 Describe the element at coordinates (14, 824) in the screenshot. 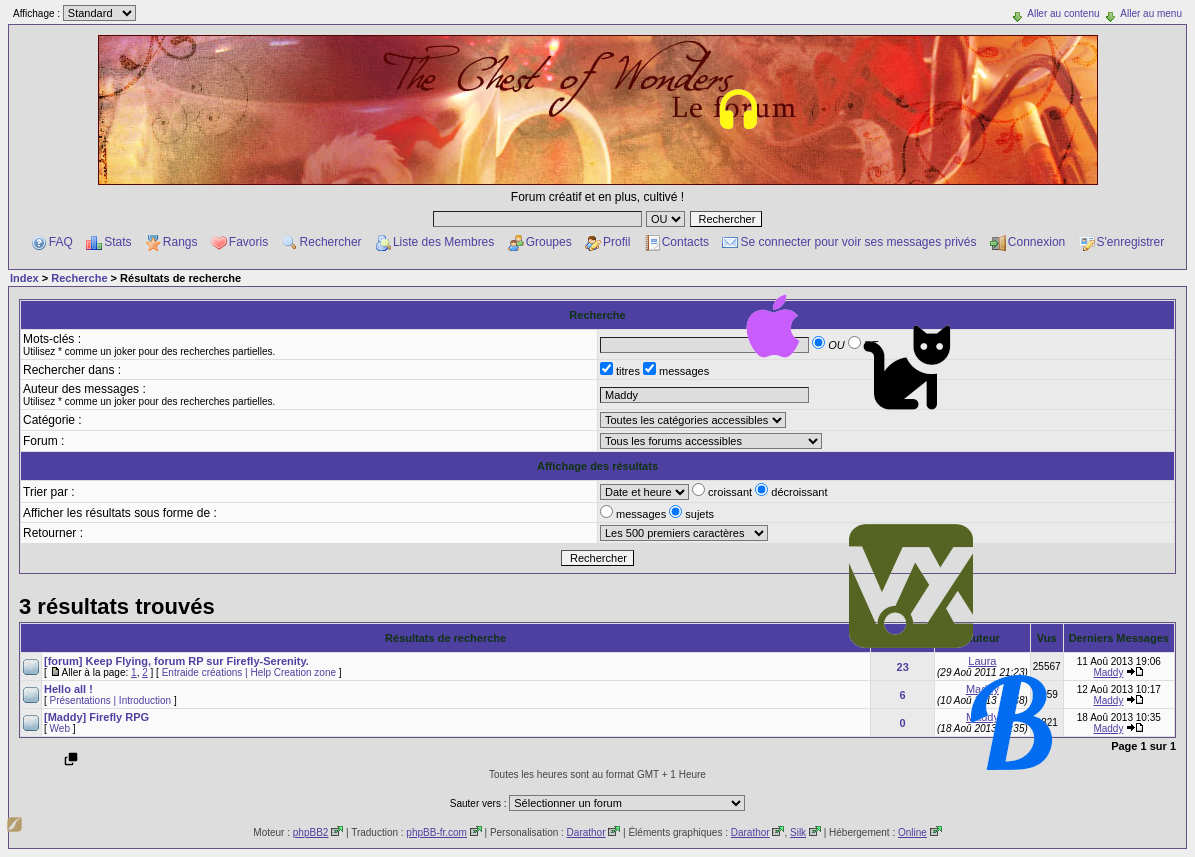

I see `pied piper company logo` at that location.